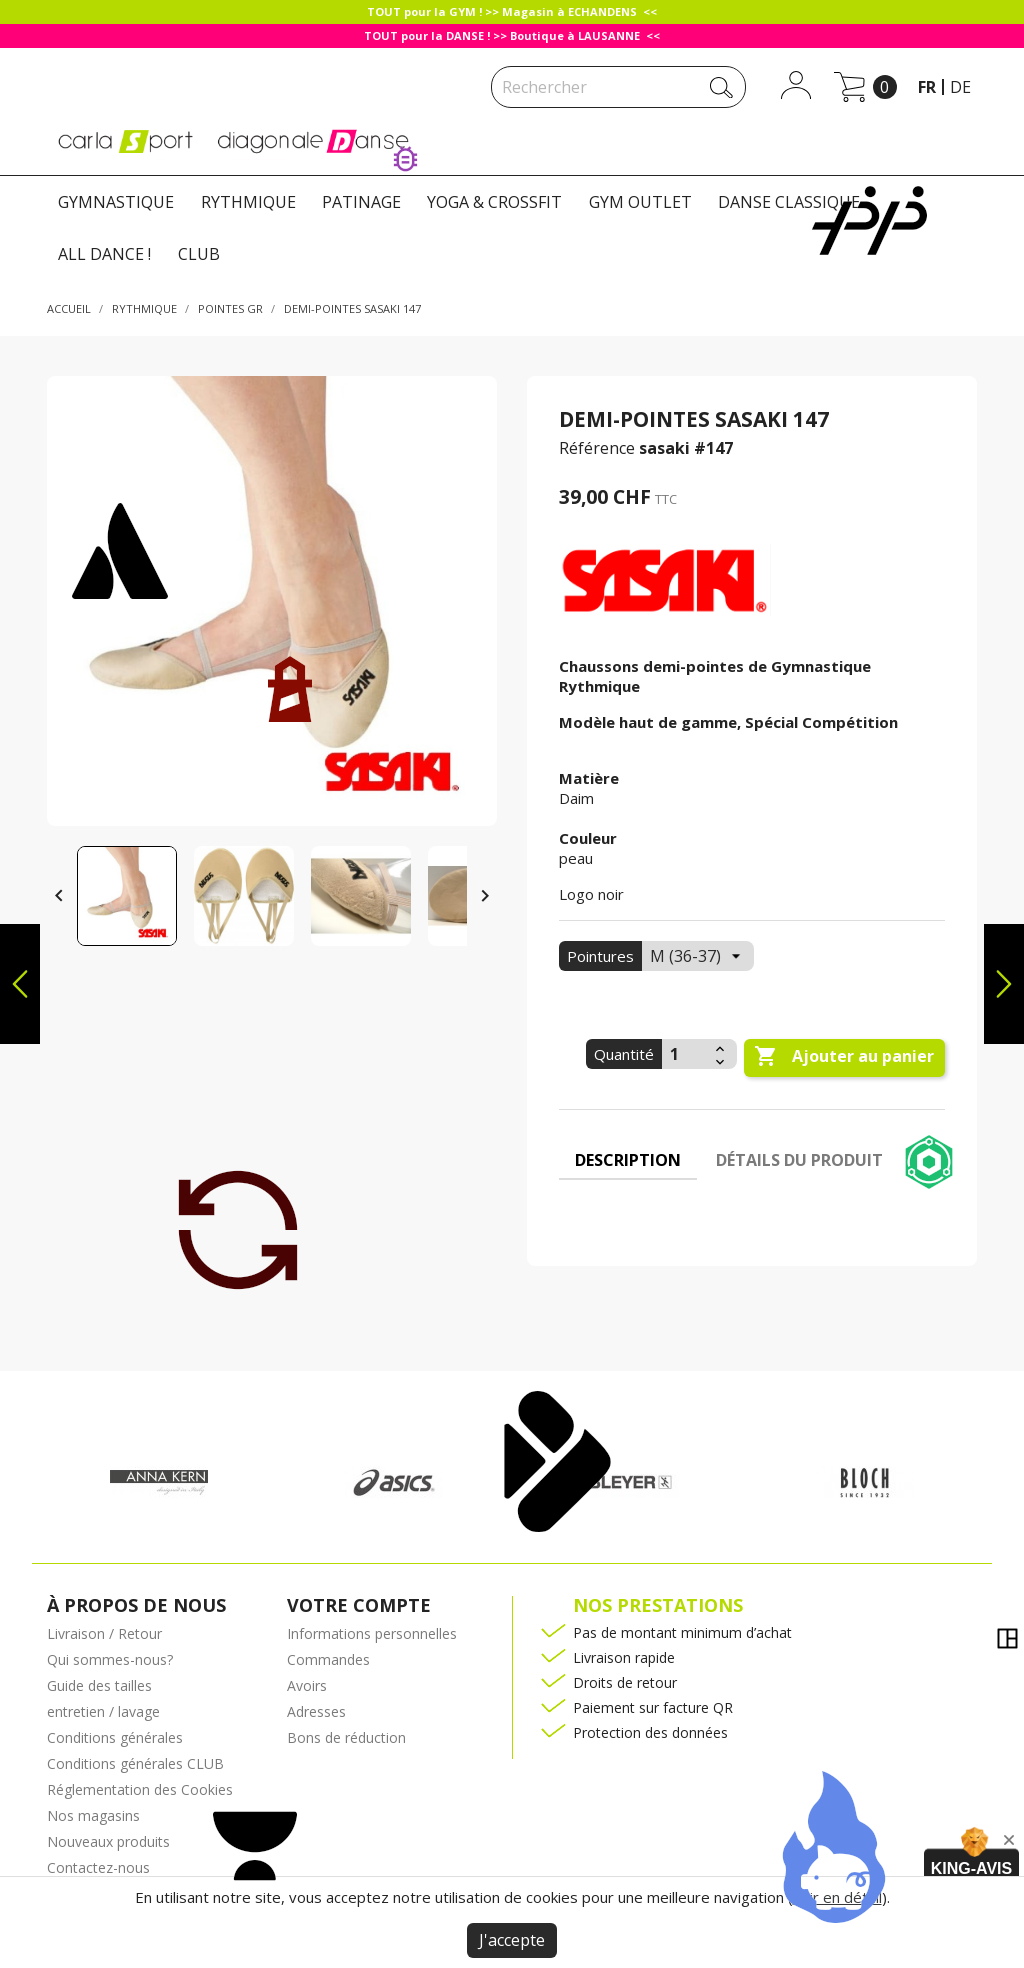 The height and width of the screenshot is (1968, 1024). I want to click on open Nginx Proxy Manager dashboard, so click(929, 1162).